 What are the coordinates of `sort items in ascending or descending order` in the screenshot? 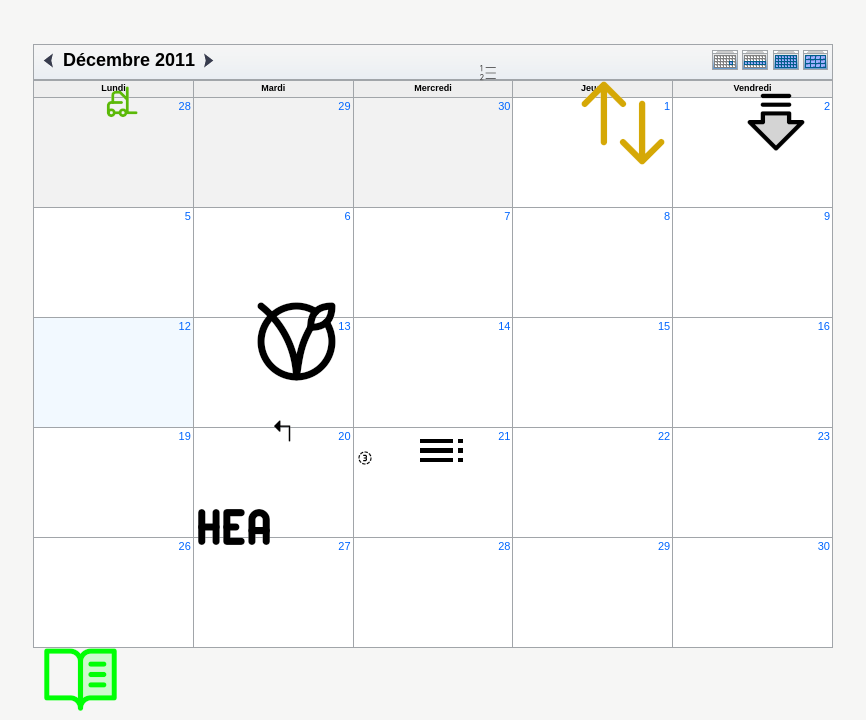 It's located at (623, 123).